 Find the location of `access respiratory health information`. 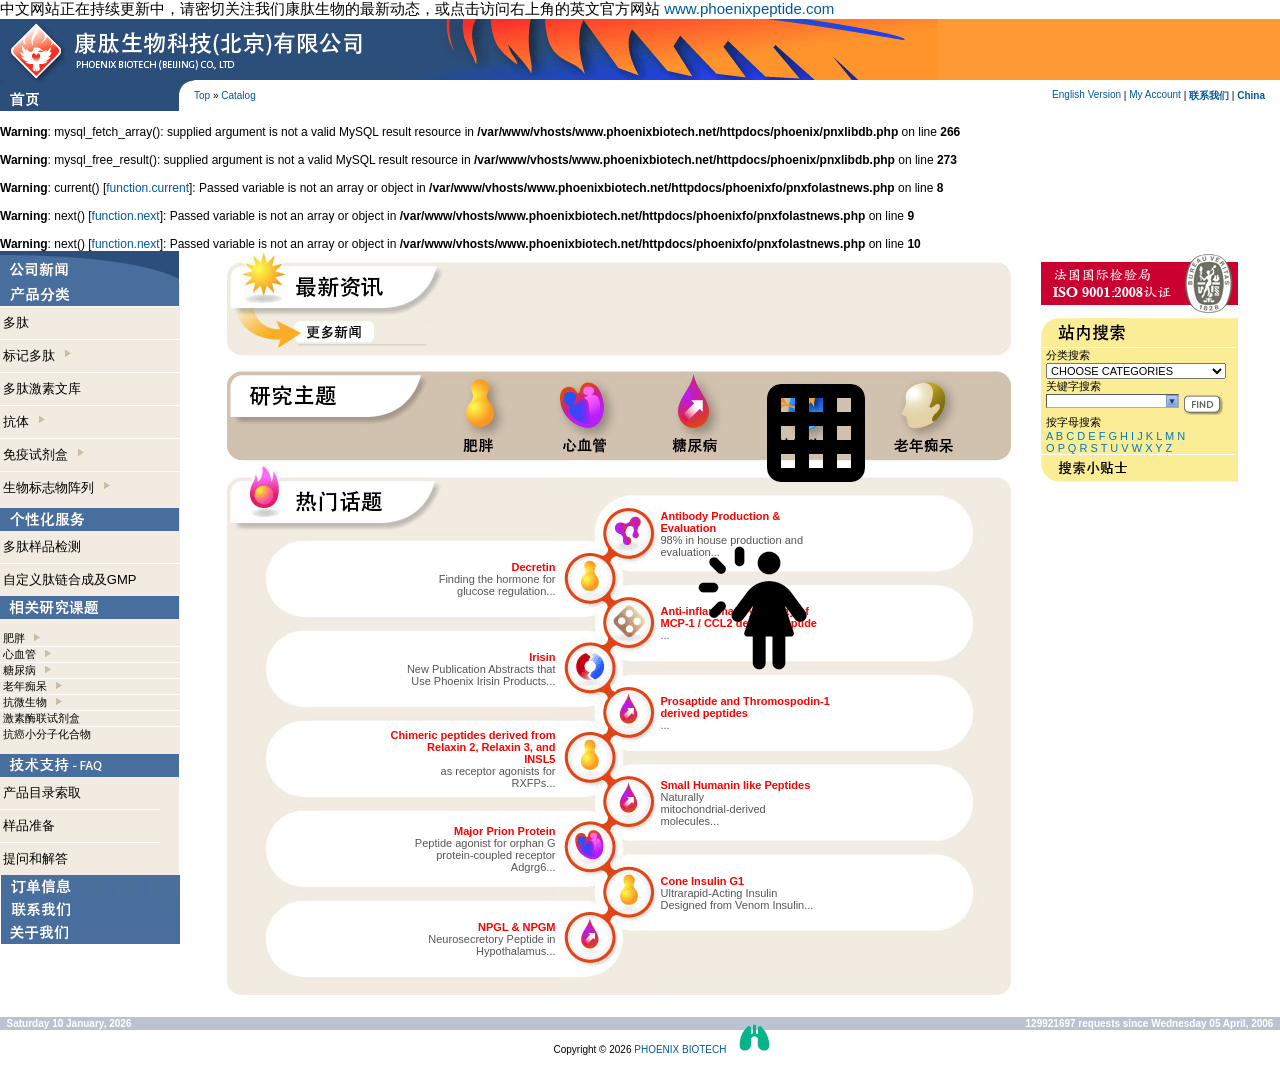

access respiratory health information is located at coordinates (754, 1037).